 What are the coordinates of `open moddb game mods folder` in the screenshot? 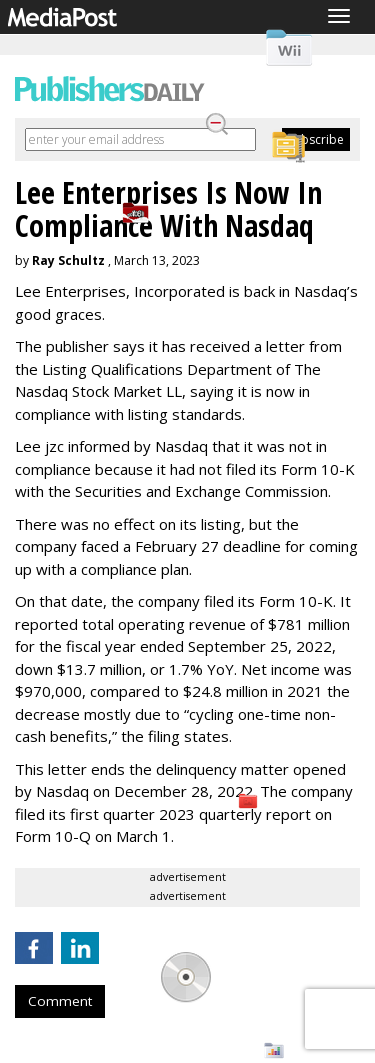 It's located at (135, 213).